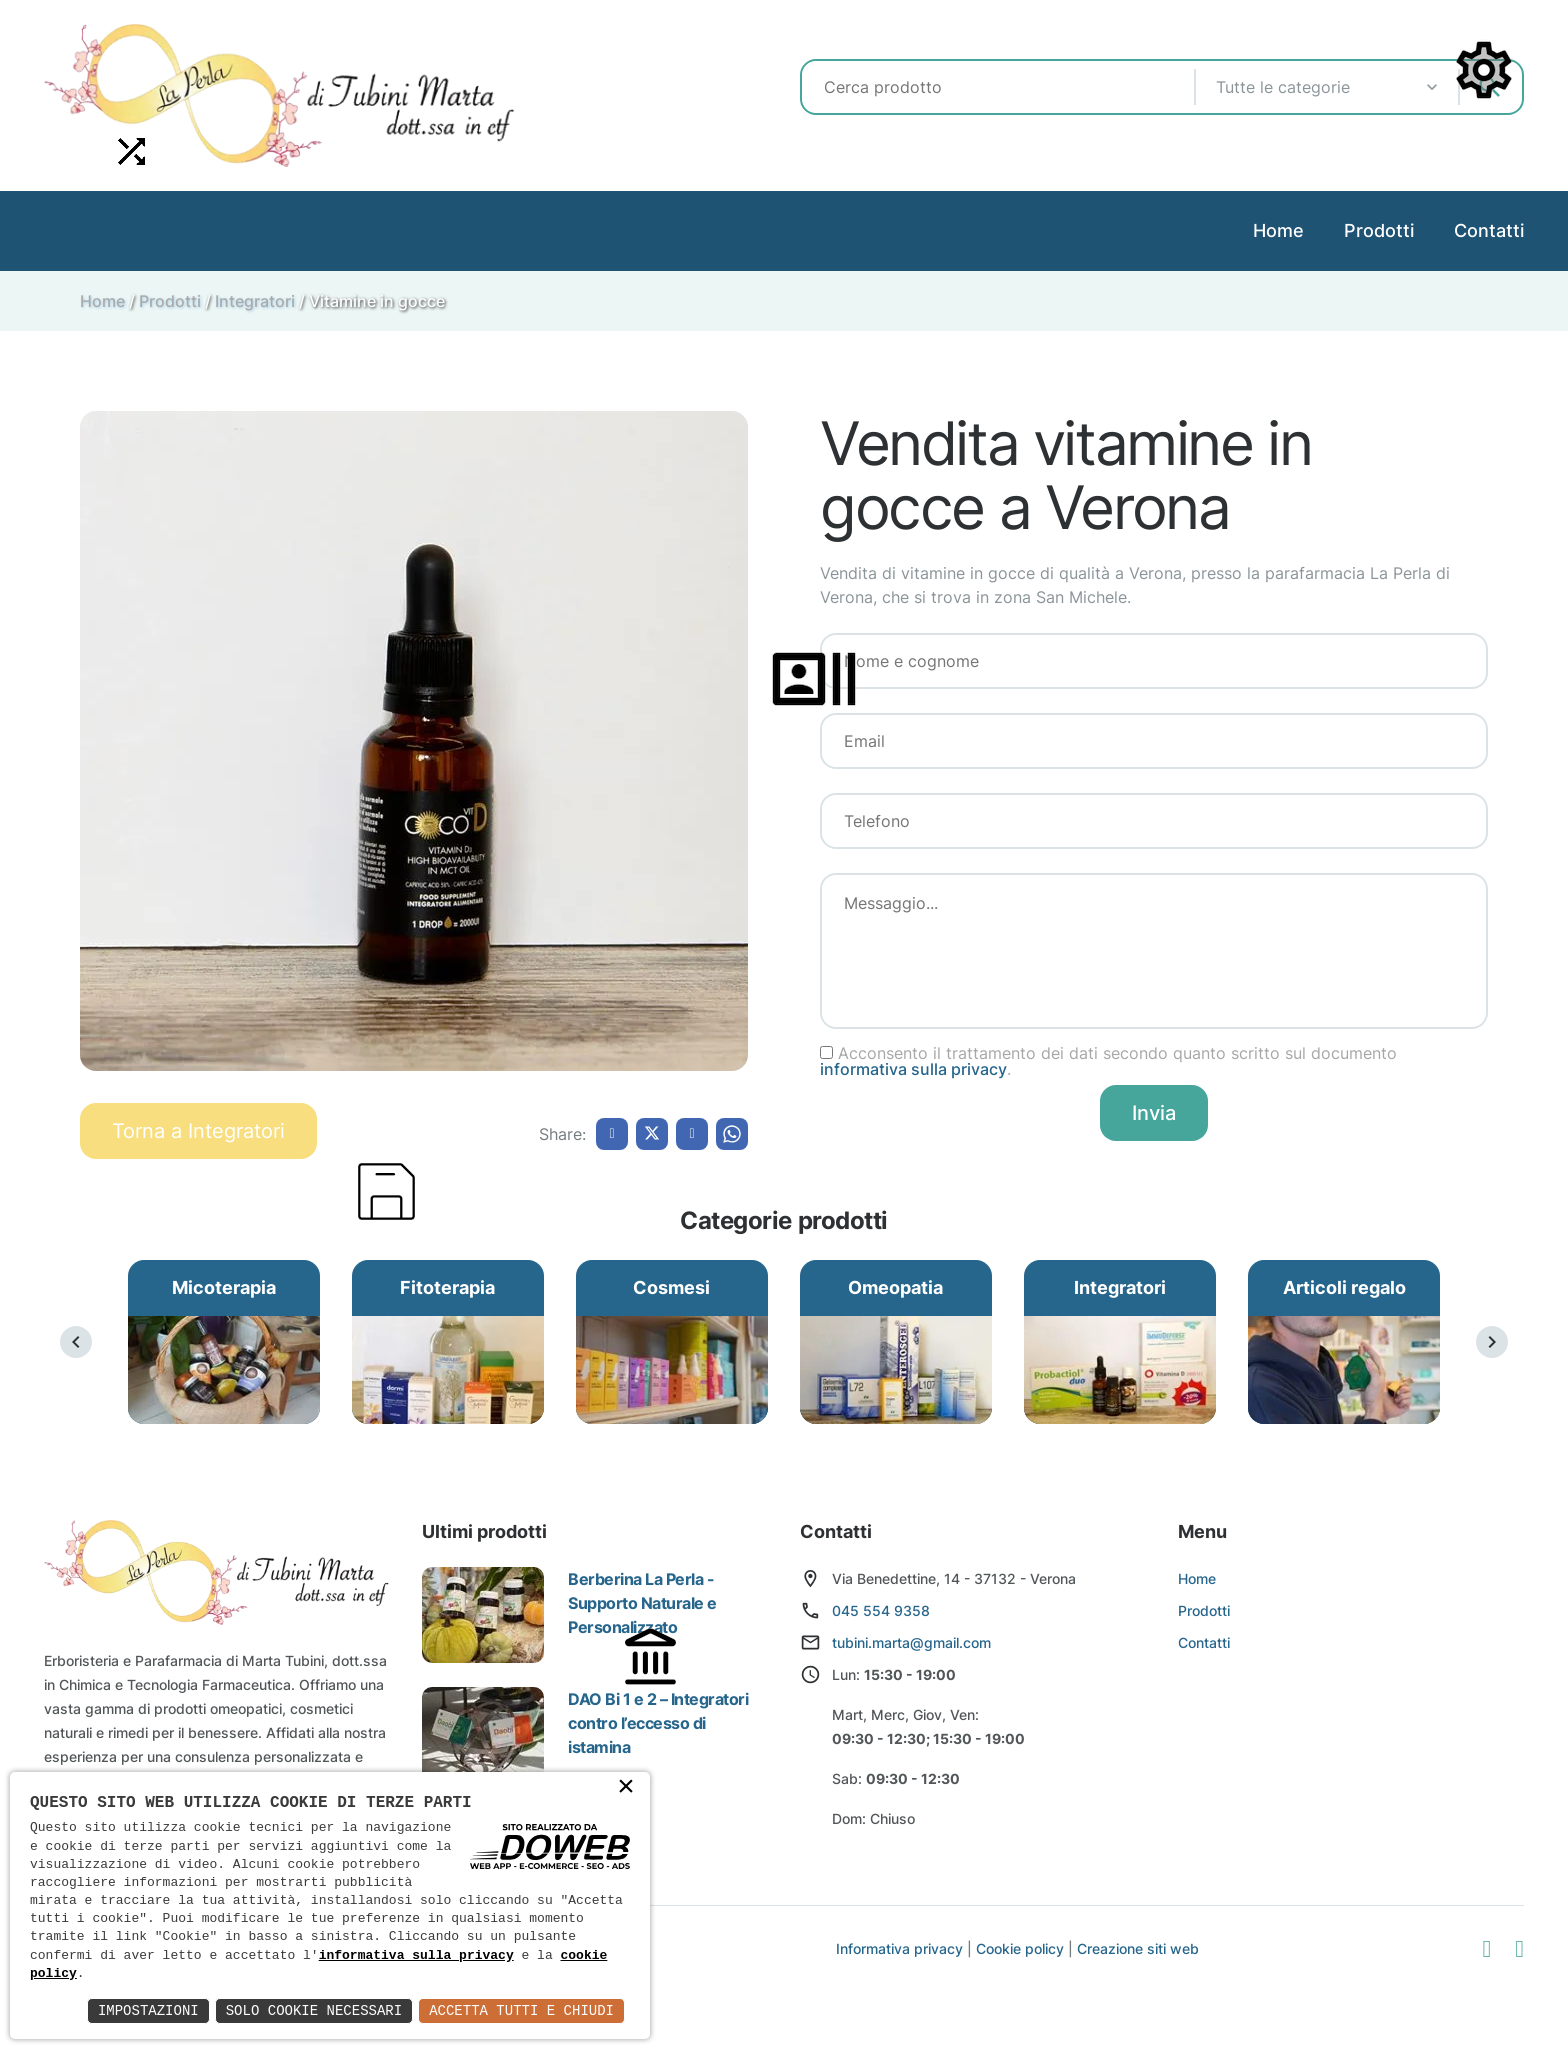 This screenshot has width=1568, height=2049. I want to click on view nearby landmarks or points of interest, so click(650, 1656).